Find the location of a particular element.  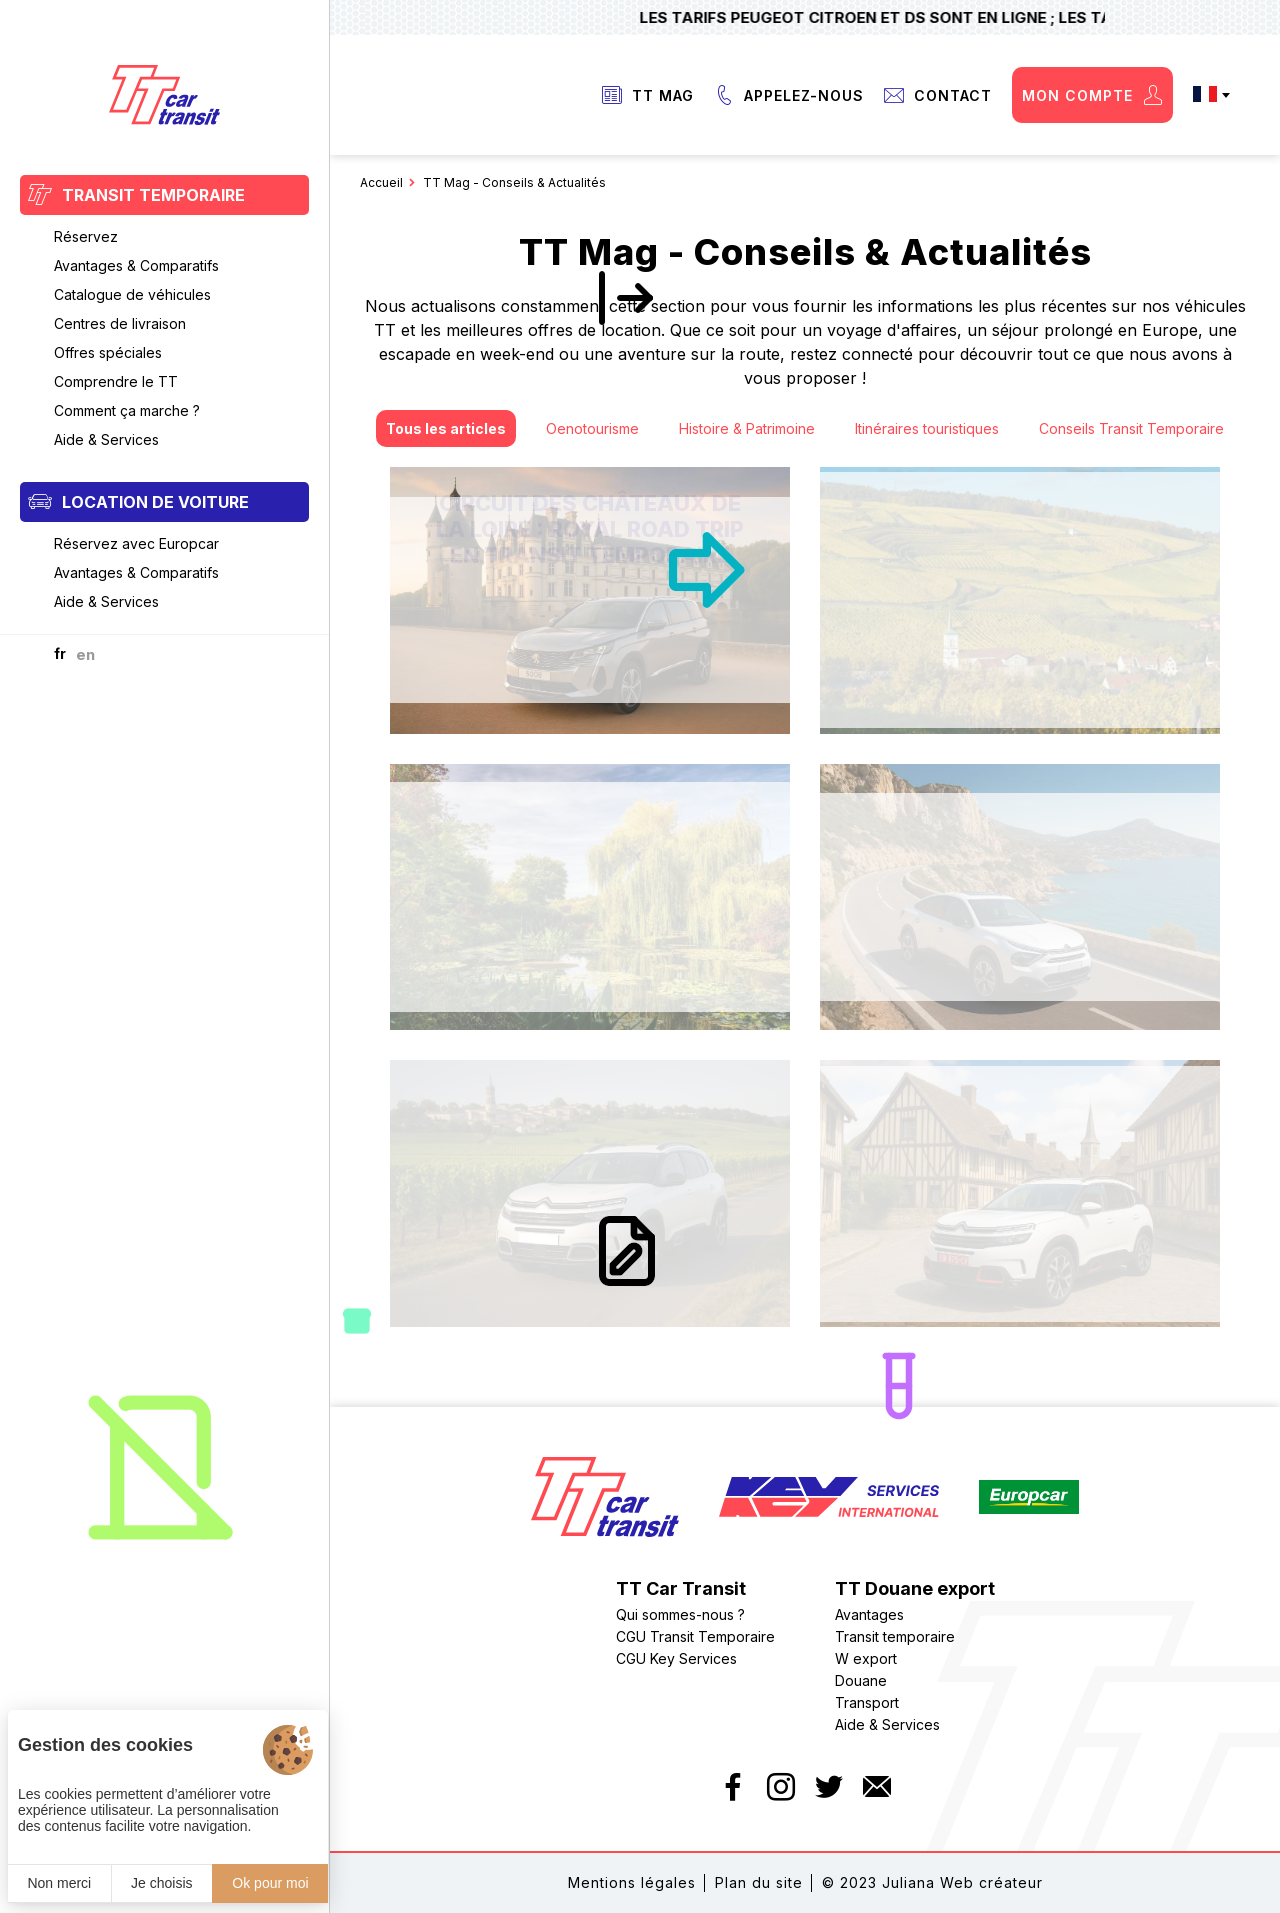

expand sidebar or panel is located at coordinates (626, 298).